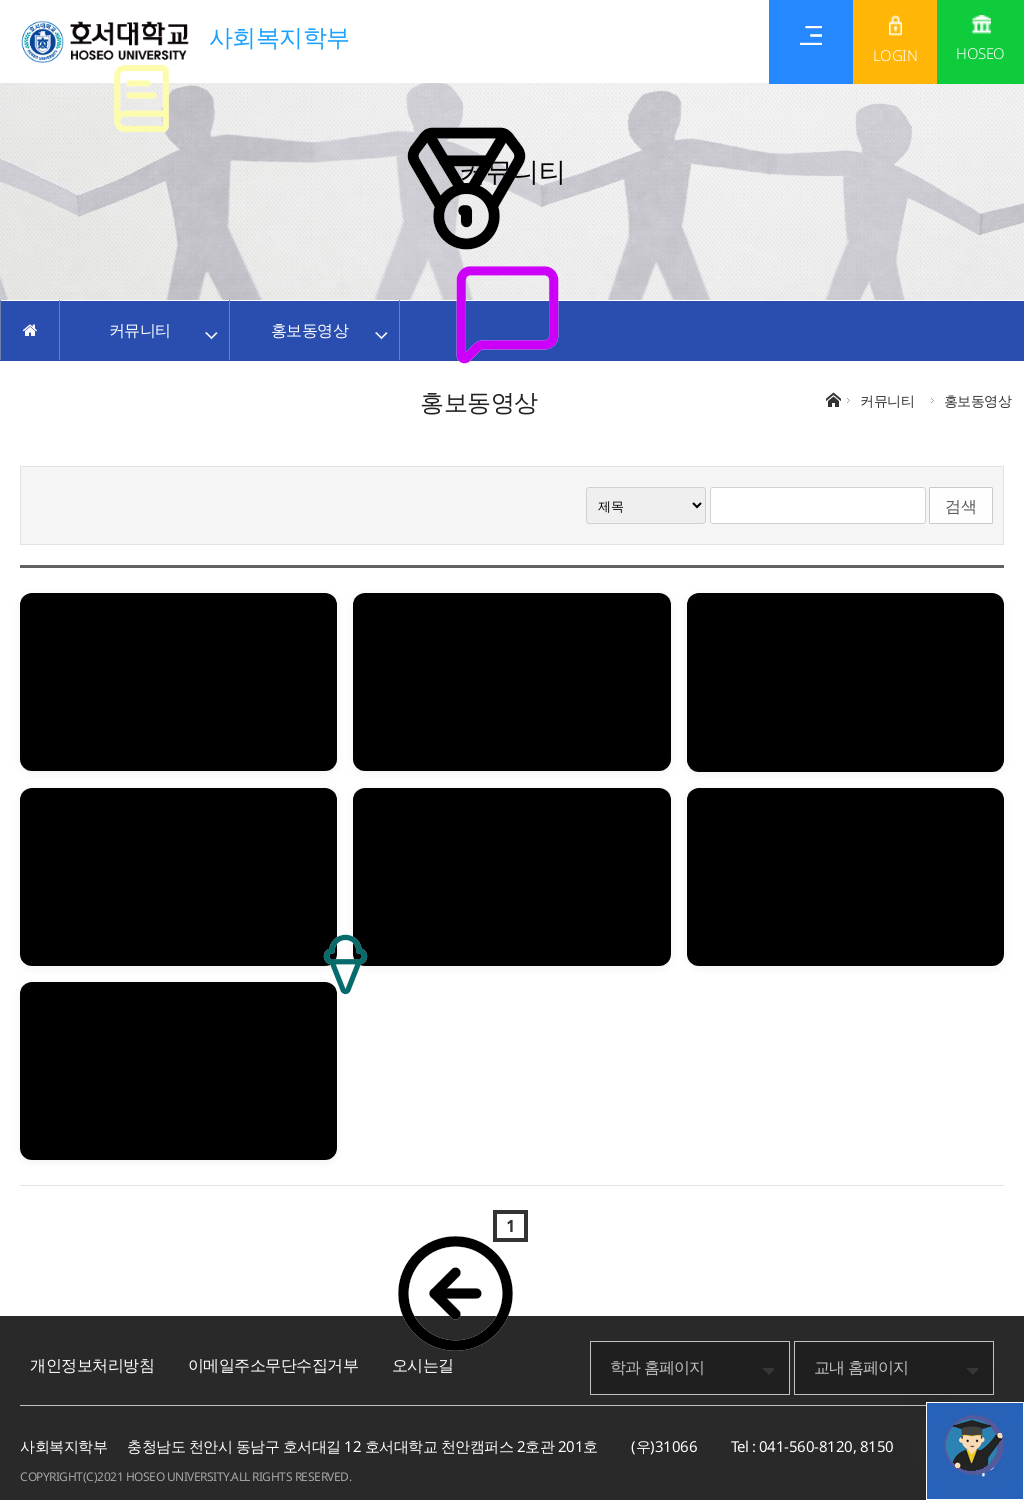 The width and height of the screenshot is (1024, 1500). What do you see at coordinates (466, 188) in the screenshot?
I see `view achievements or awards` at bounding box center [466, 188].